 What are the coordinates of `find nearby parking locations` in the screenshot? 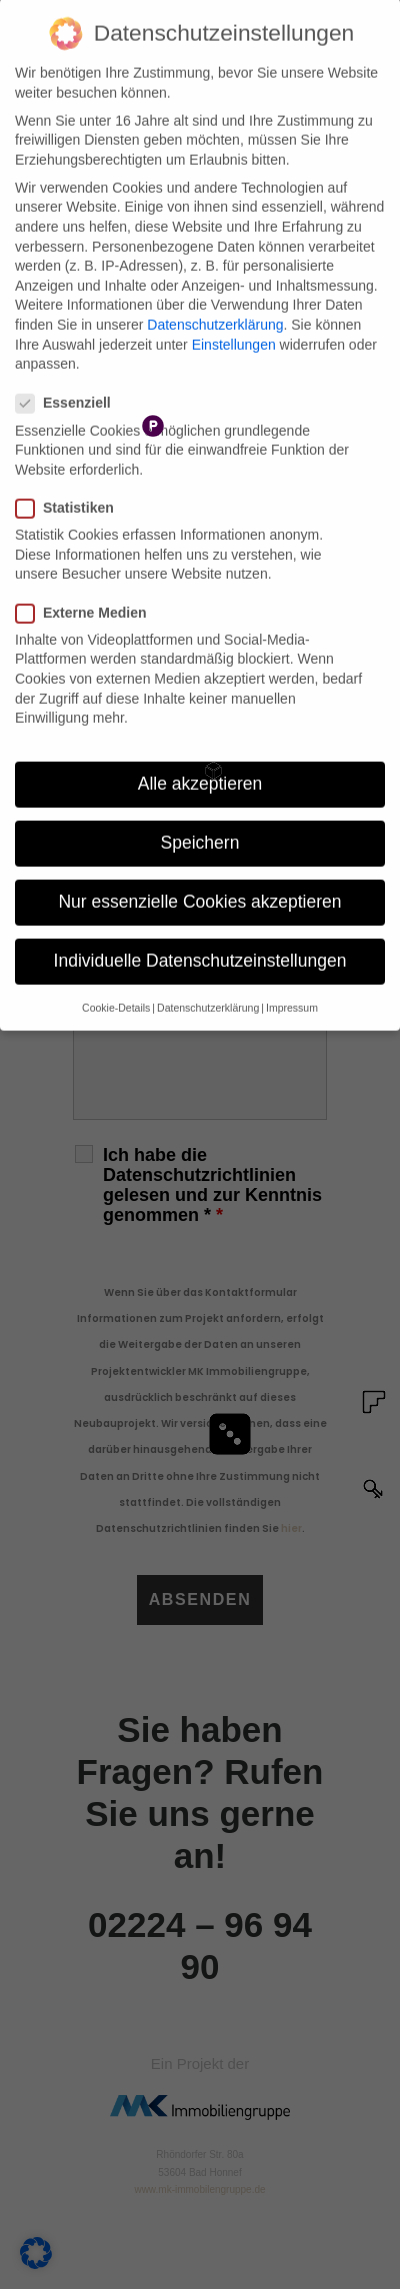 It's located at (153, 426).